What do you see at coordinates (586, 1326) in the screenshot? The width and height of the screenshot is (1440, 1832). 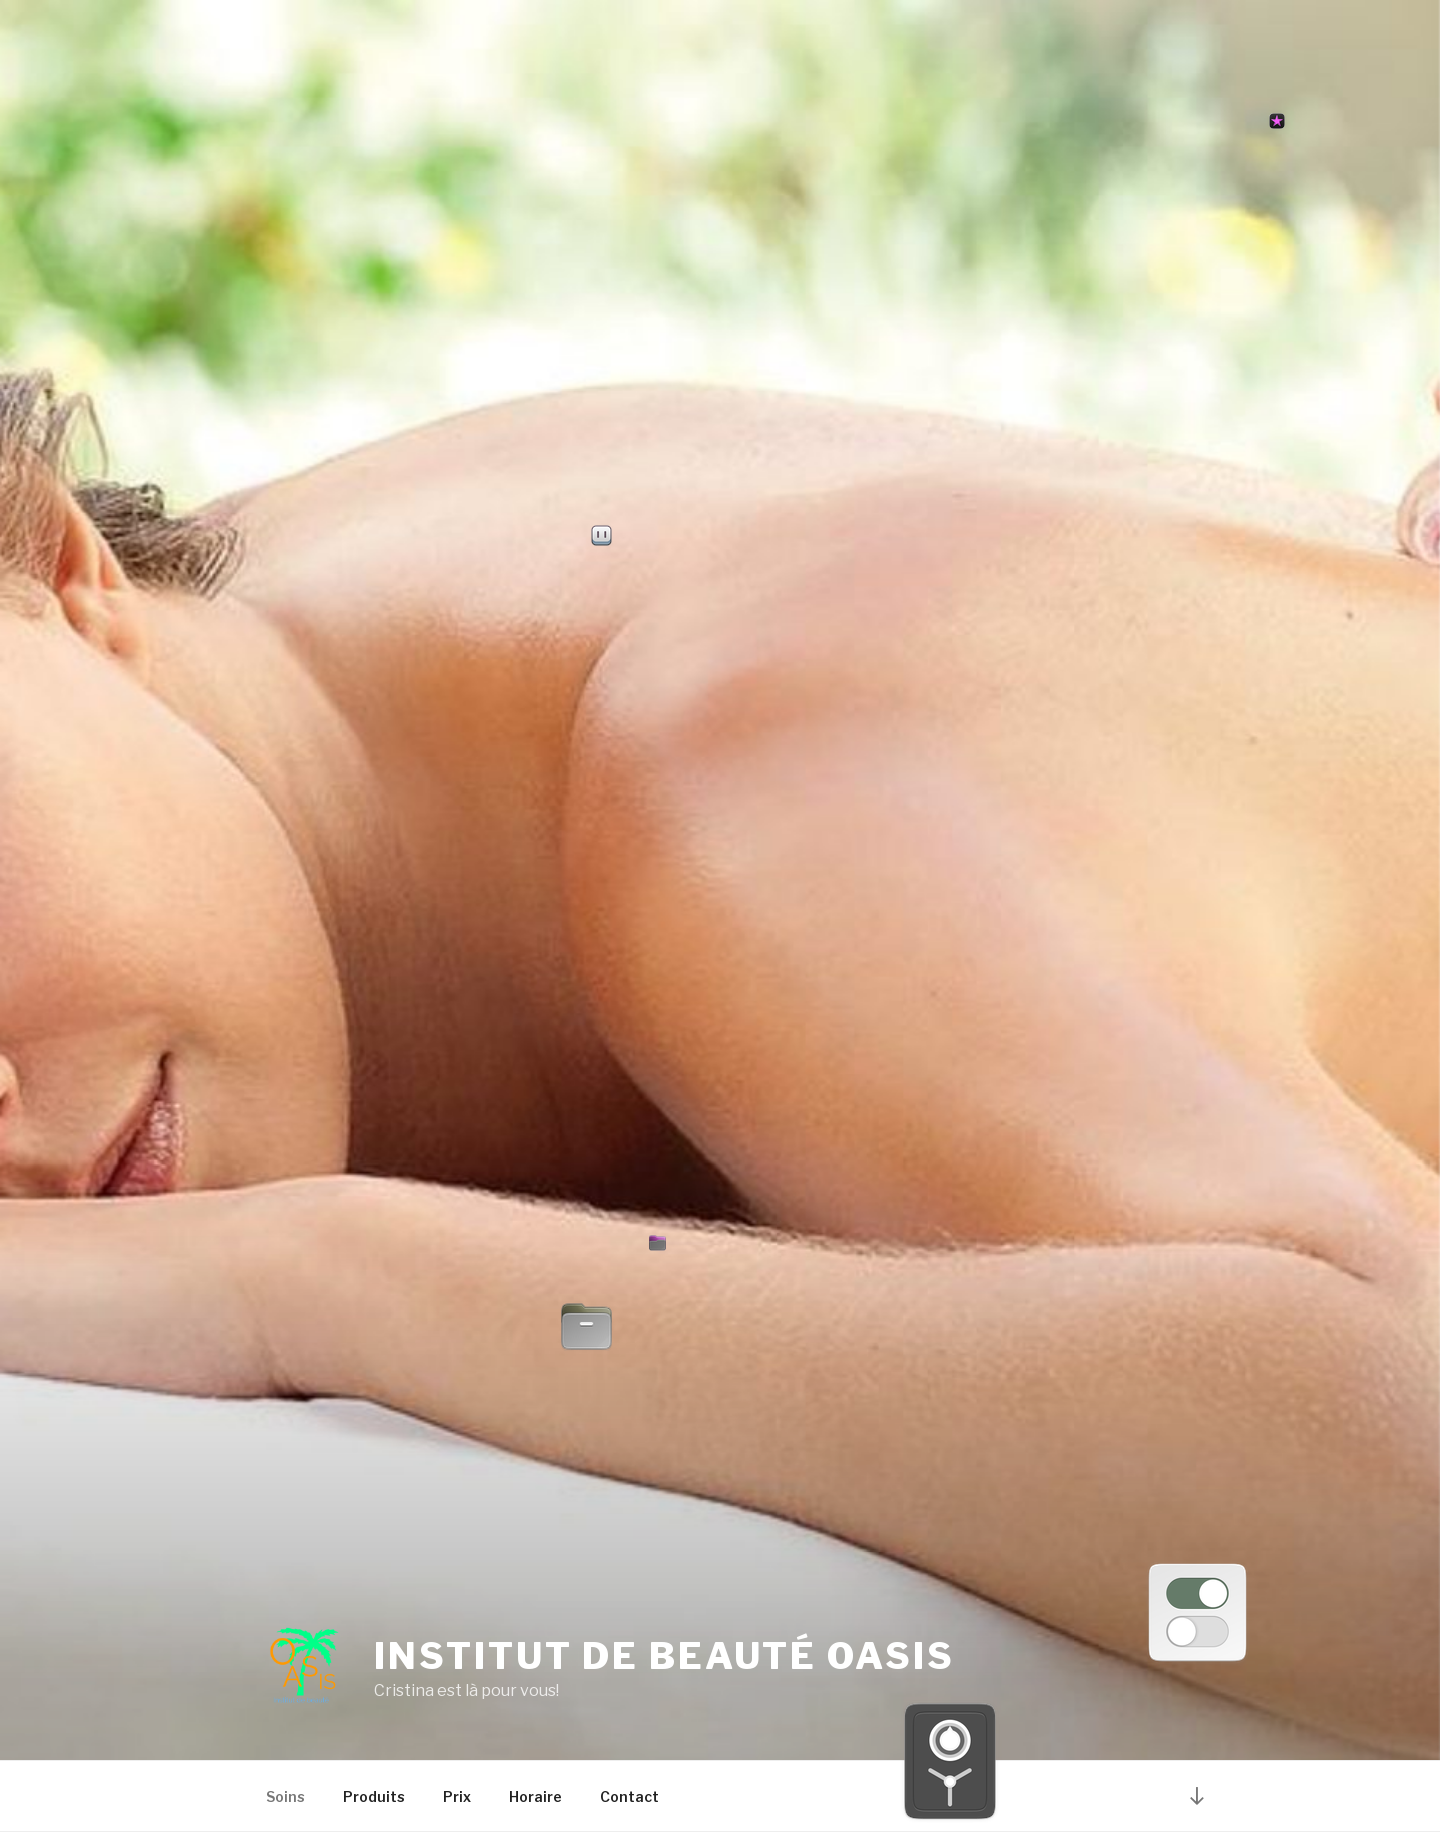 I see `open the file manager` at bounding box center [586, 1326].